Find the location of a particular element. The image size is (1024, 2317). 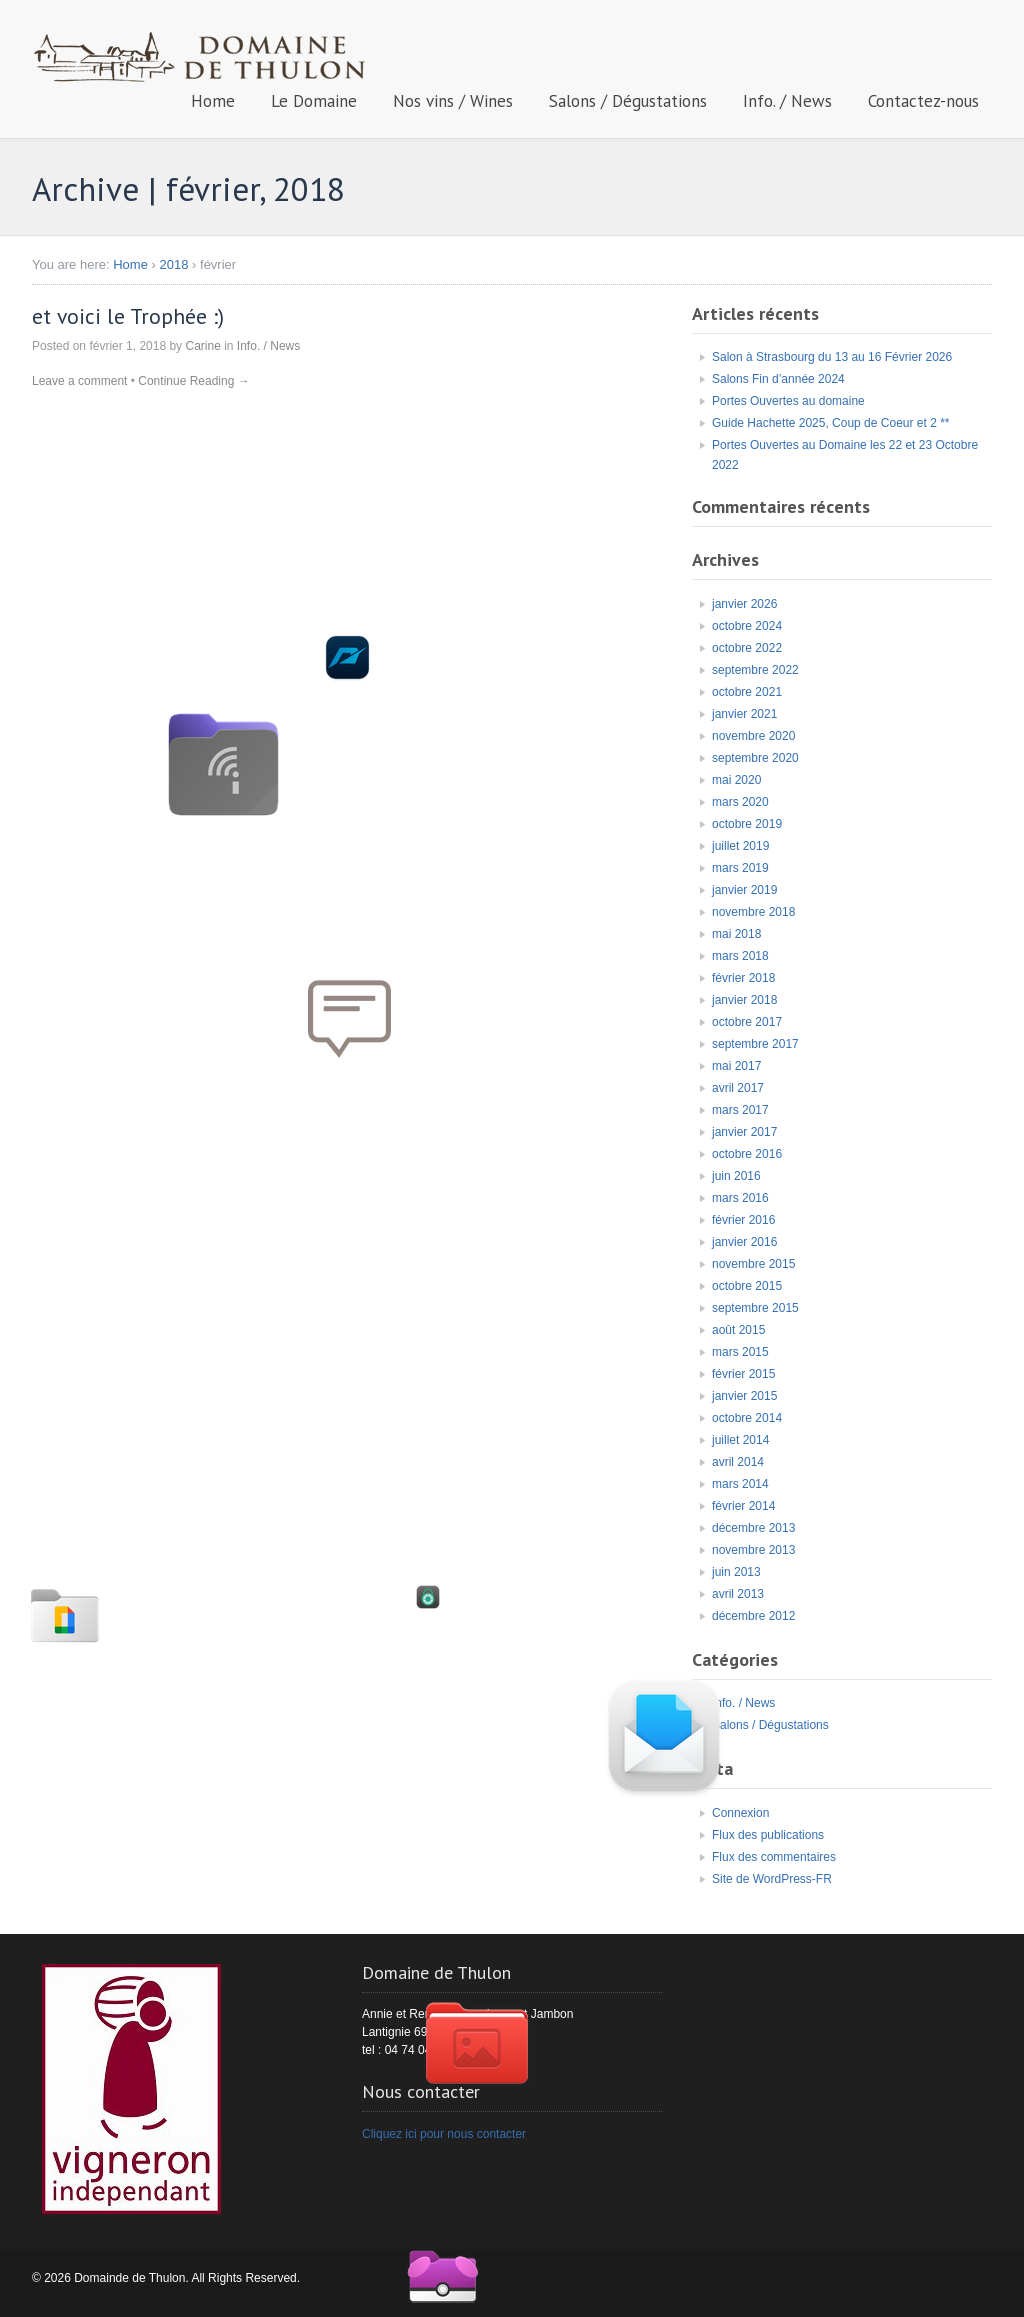

open pokémon master ball themed folder is located at coordinates (442, 2278).